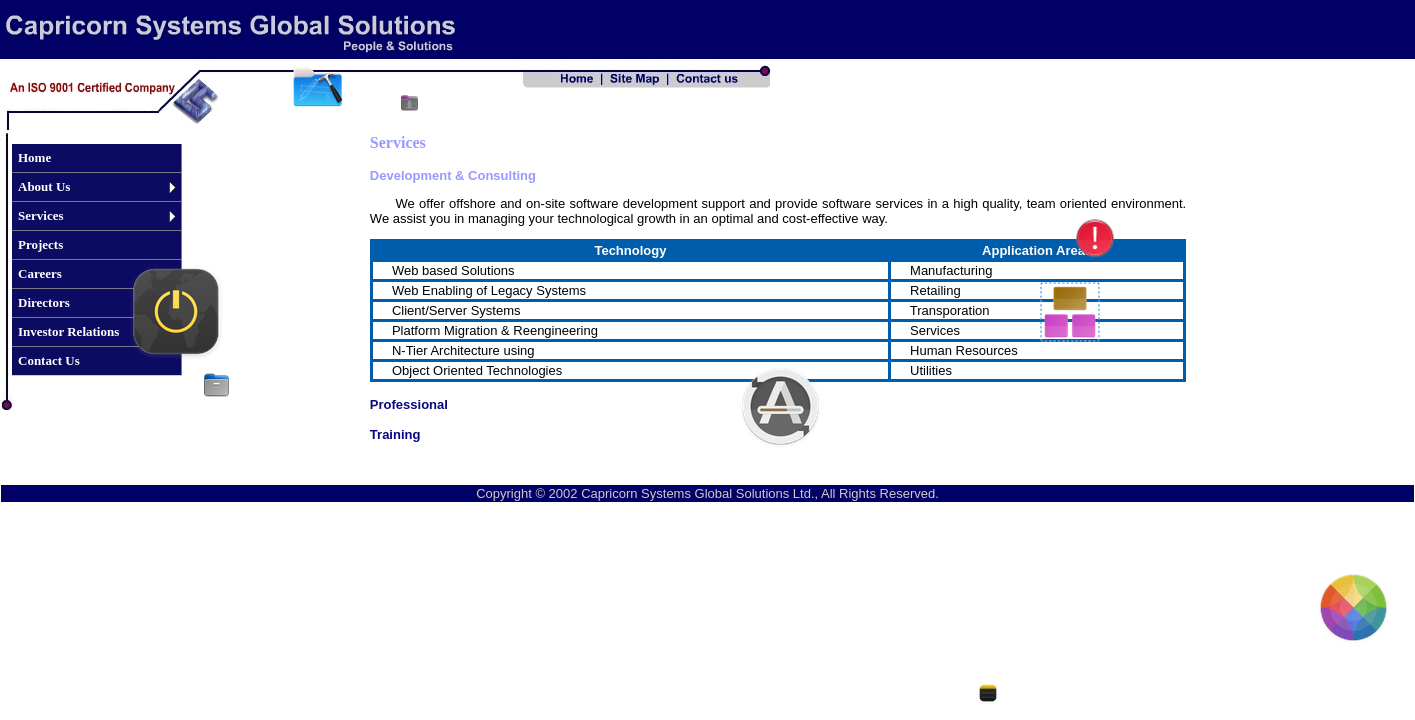 The height and width of the screenshot is (720, 1415). What do you see at coordinates (216, 384) in the screenshot?
I see `open the nautilus file manager` at bounding box center [216, 384].